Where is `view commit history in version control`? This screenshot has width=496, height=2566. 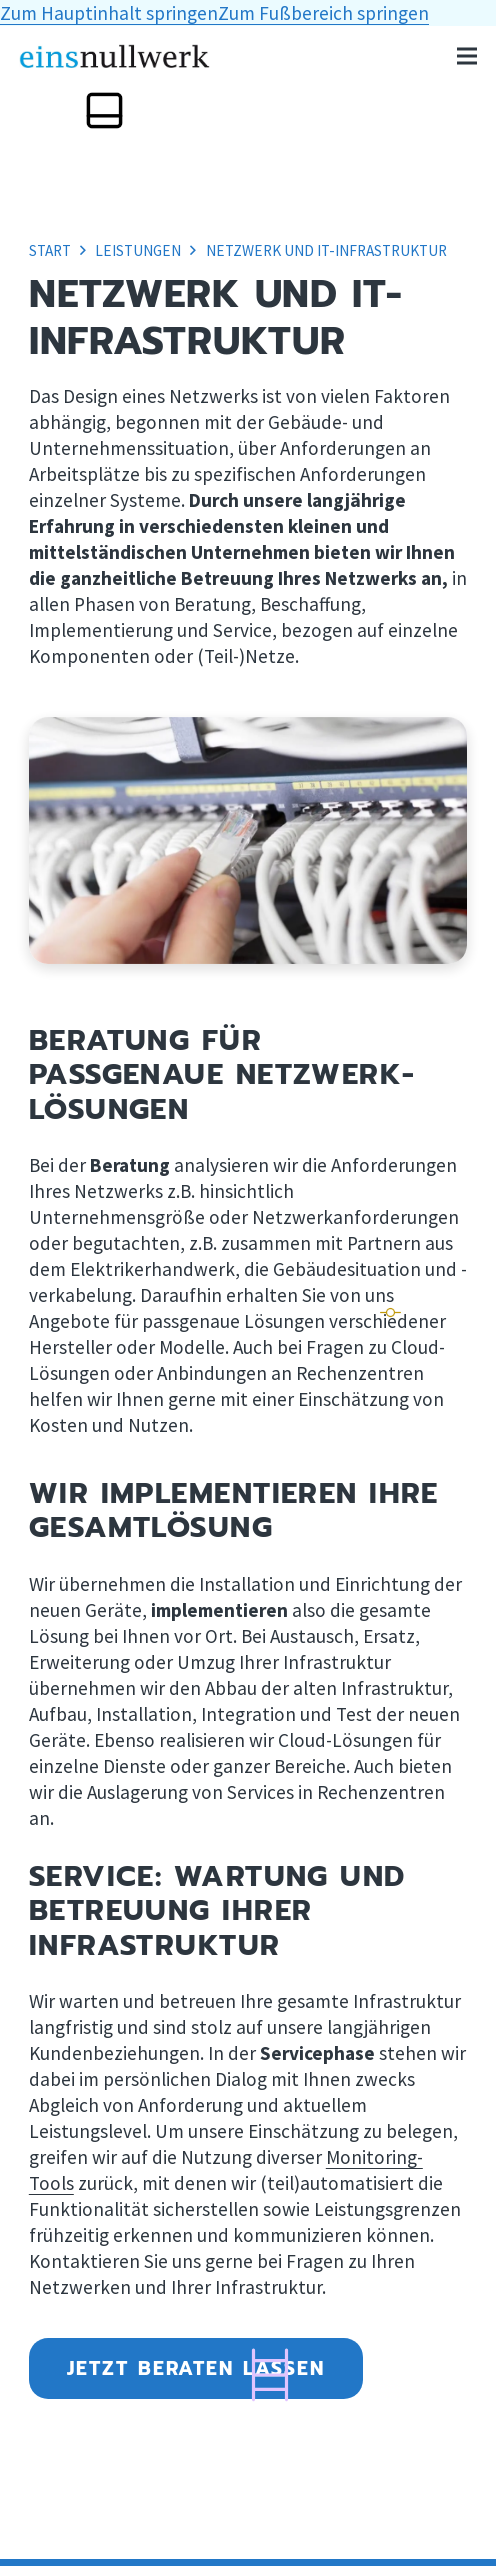
view commit history in version control is located at coordinates (390, 1312).